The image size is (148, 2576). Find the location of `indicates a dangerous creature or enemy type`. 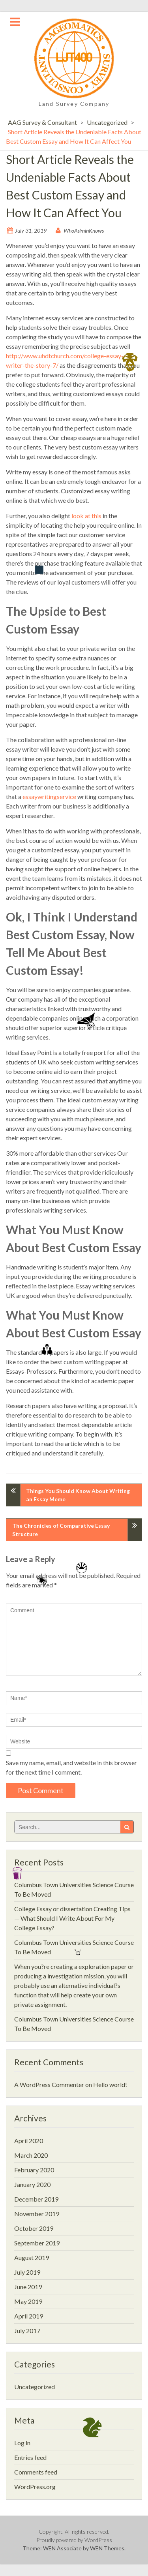

indicates a dangerous creature or enemy type is located at coordinates (77, 1952).